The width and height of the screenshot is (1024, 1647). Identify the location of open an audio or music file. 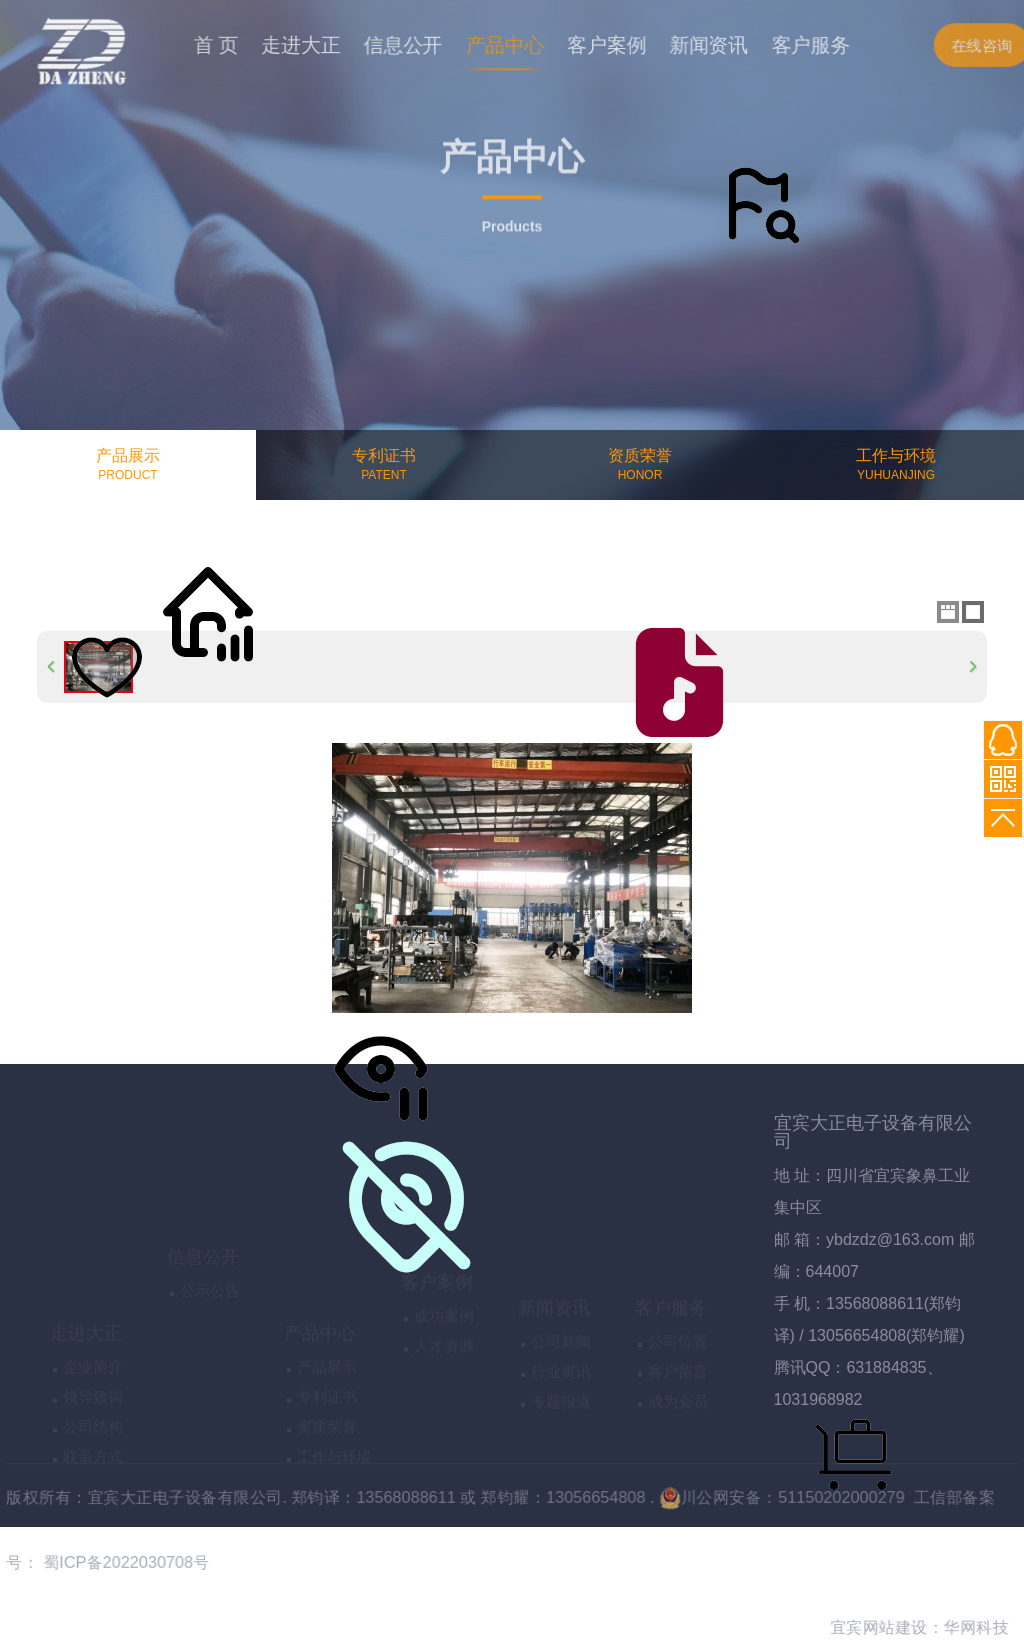
(679, 682).